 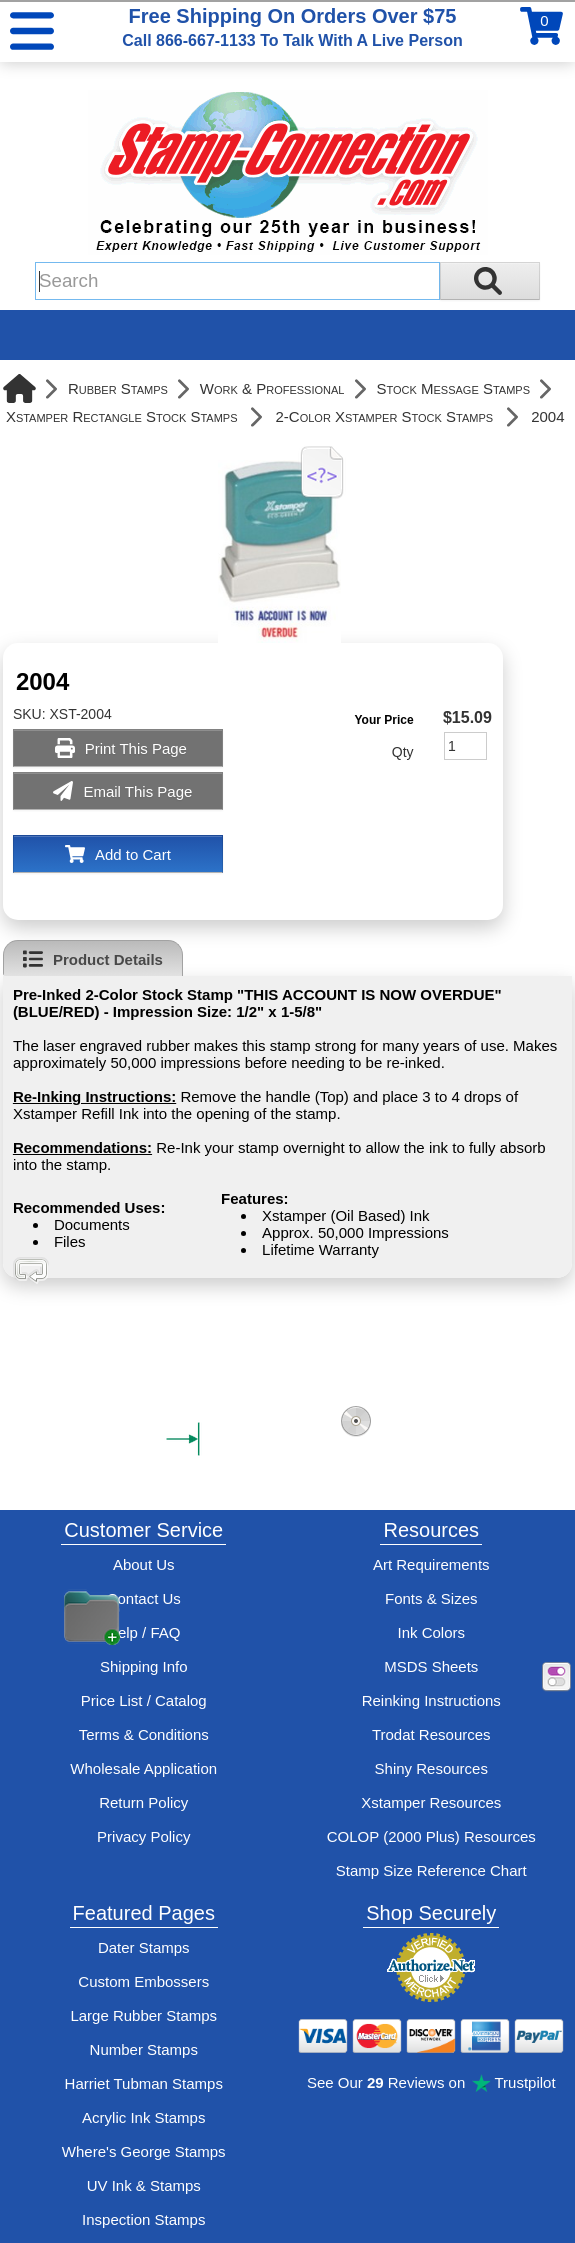 What do you see at coordinates (31, 1269) in the screenshot?
I see `enable repeat mode for current playlist` at bounding box center [31, 1269].